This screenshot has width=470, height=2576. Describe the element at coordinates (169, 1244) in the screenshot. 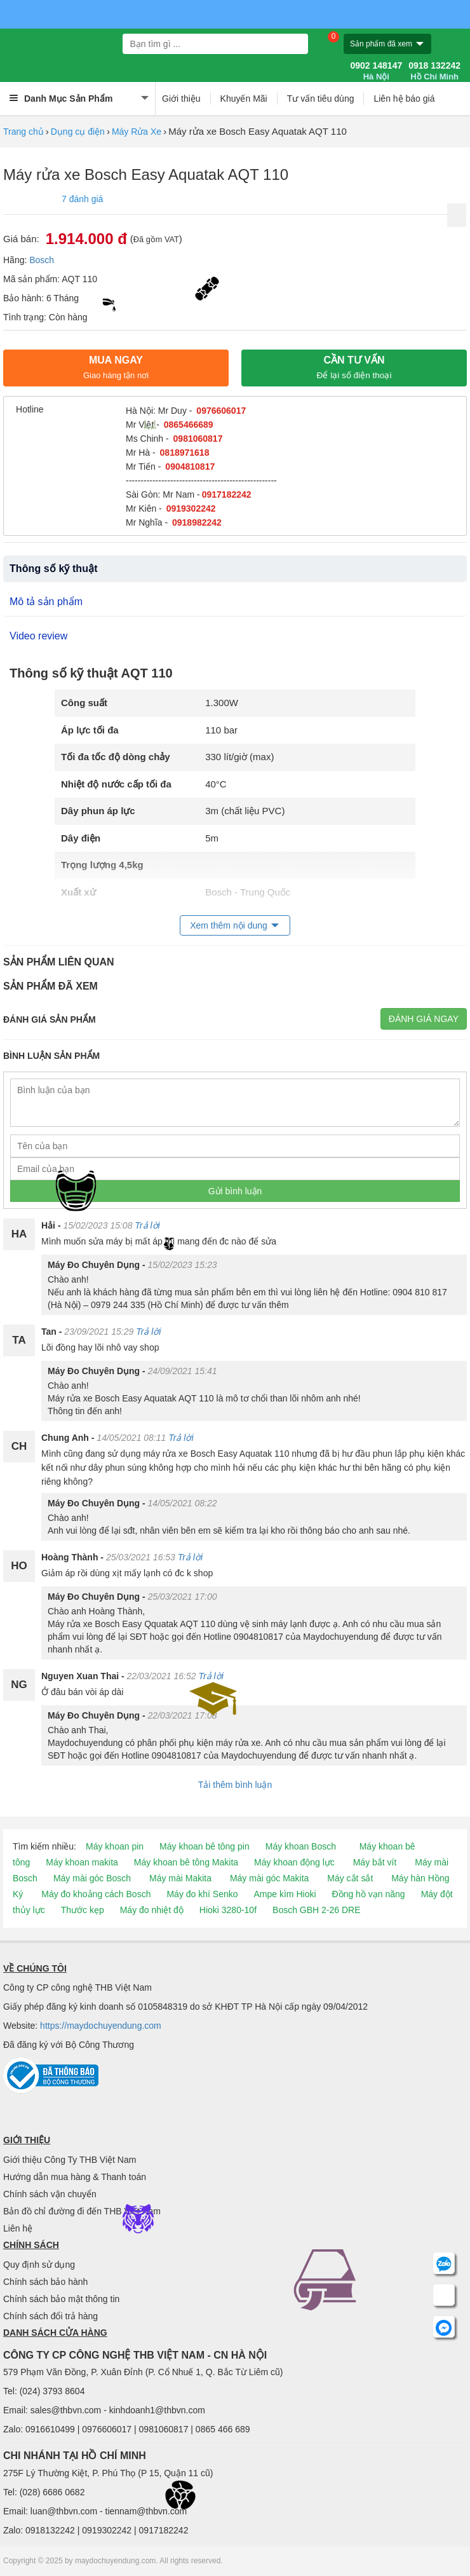

I see `plant a seed or start growing crops` at that location.